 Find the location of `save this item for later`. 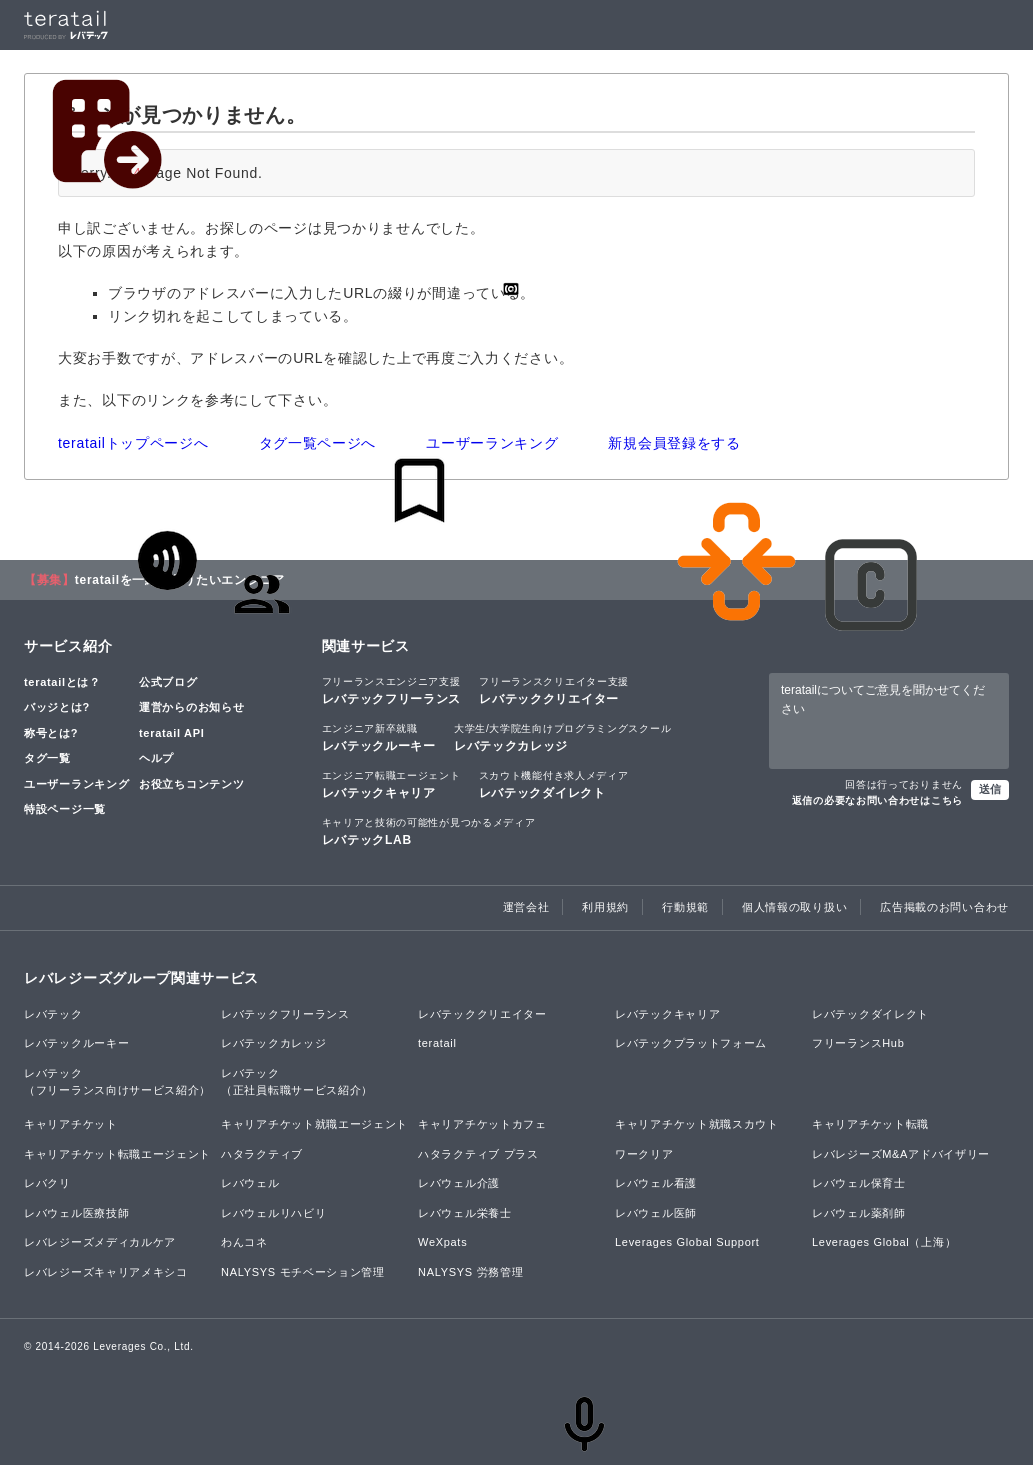

save this item for later is located at coordinates (419, 490).